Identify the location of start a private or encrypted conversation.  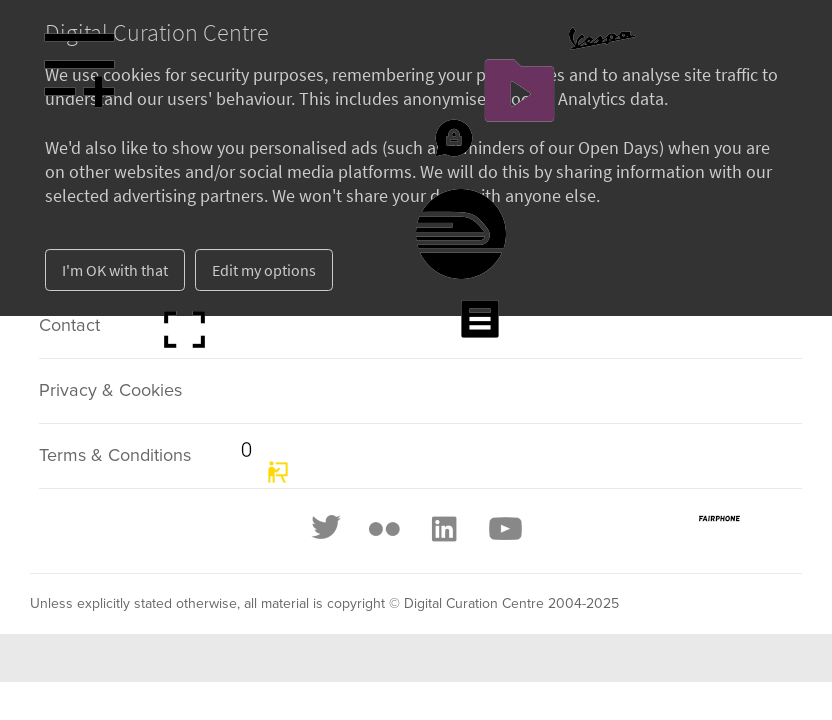
(454, 138).